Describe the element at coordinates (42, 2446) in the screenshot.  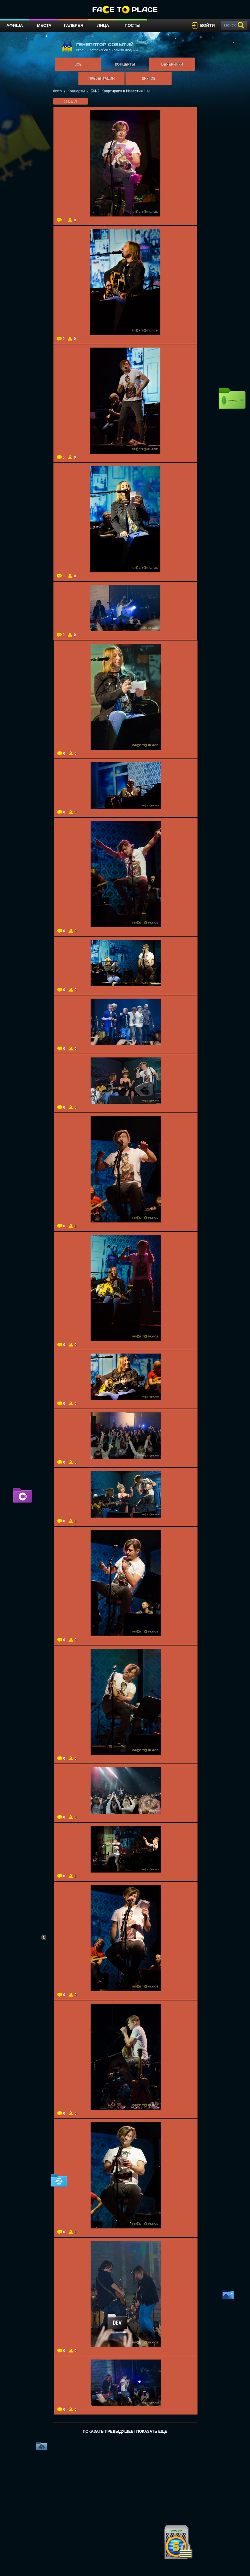
I see `open downloads folder` at that location.